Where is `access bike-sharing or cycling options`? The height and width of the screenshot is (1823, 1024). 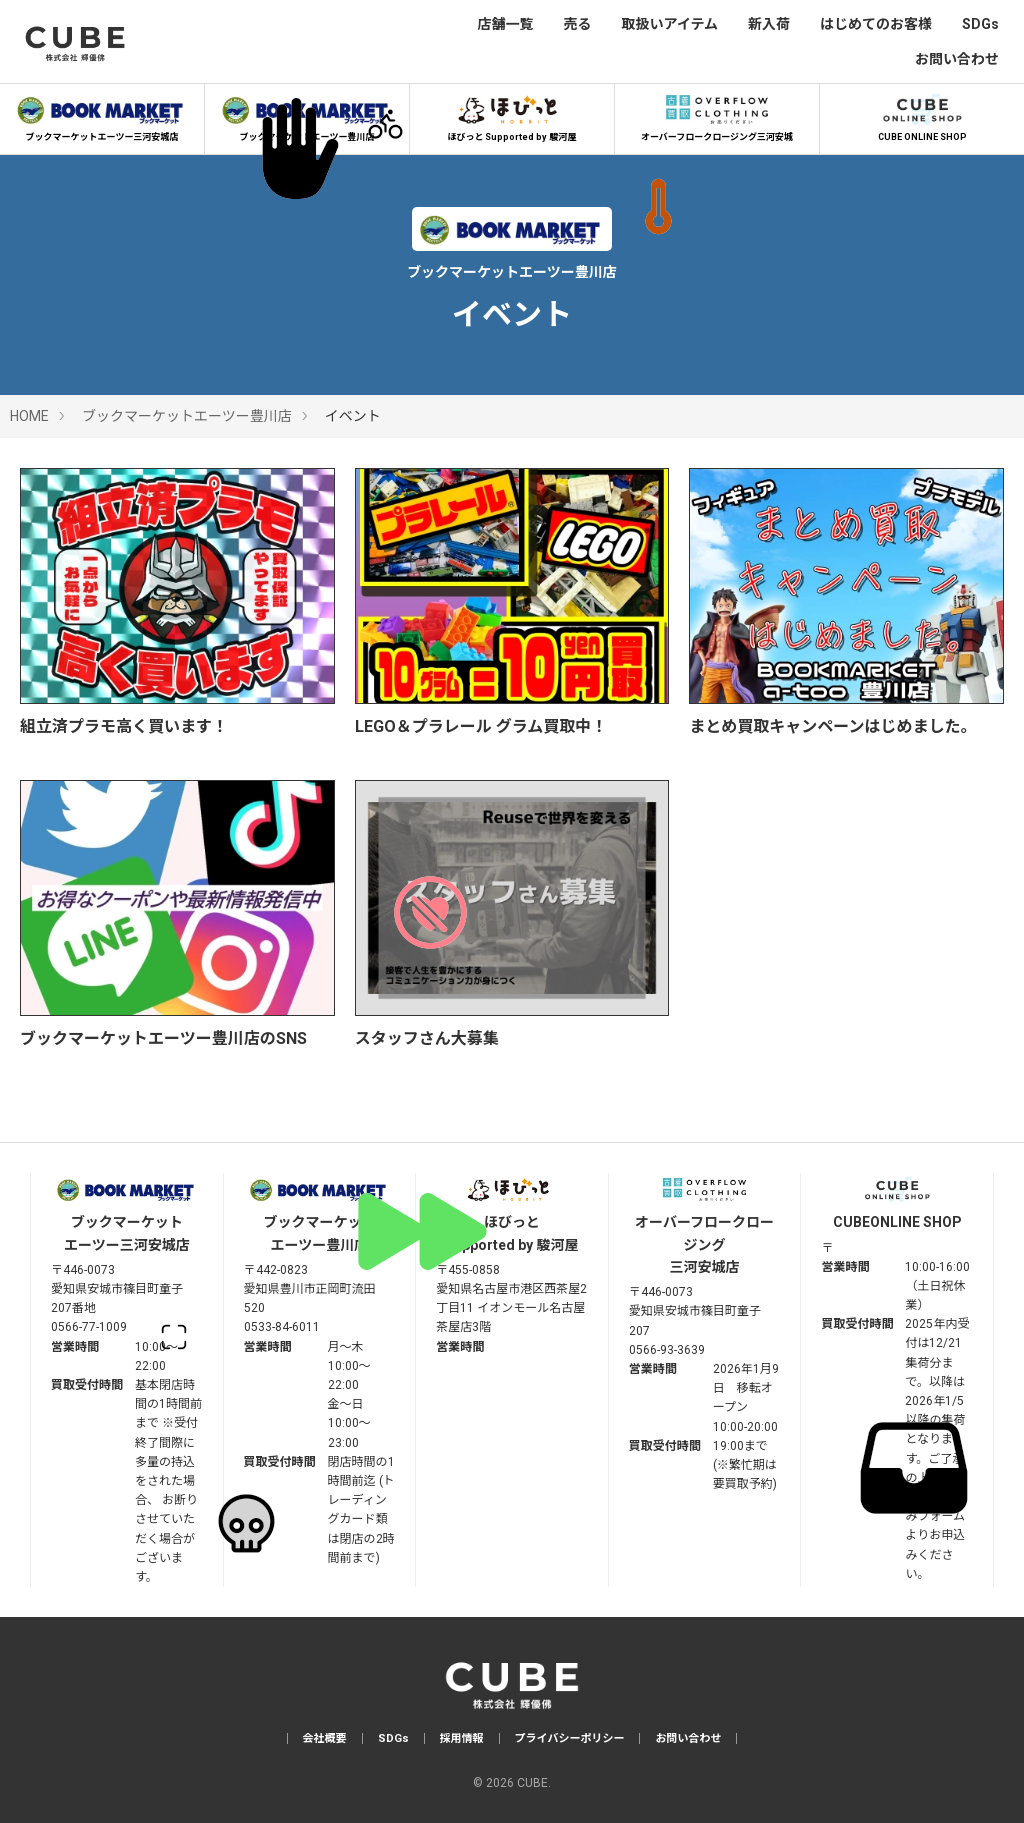 access bike-sharing or cycling options is located at coordinates (385, 123).